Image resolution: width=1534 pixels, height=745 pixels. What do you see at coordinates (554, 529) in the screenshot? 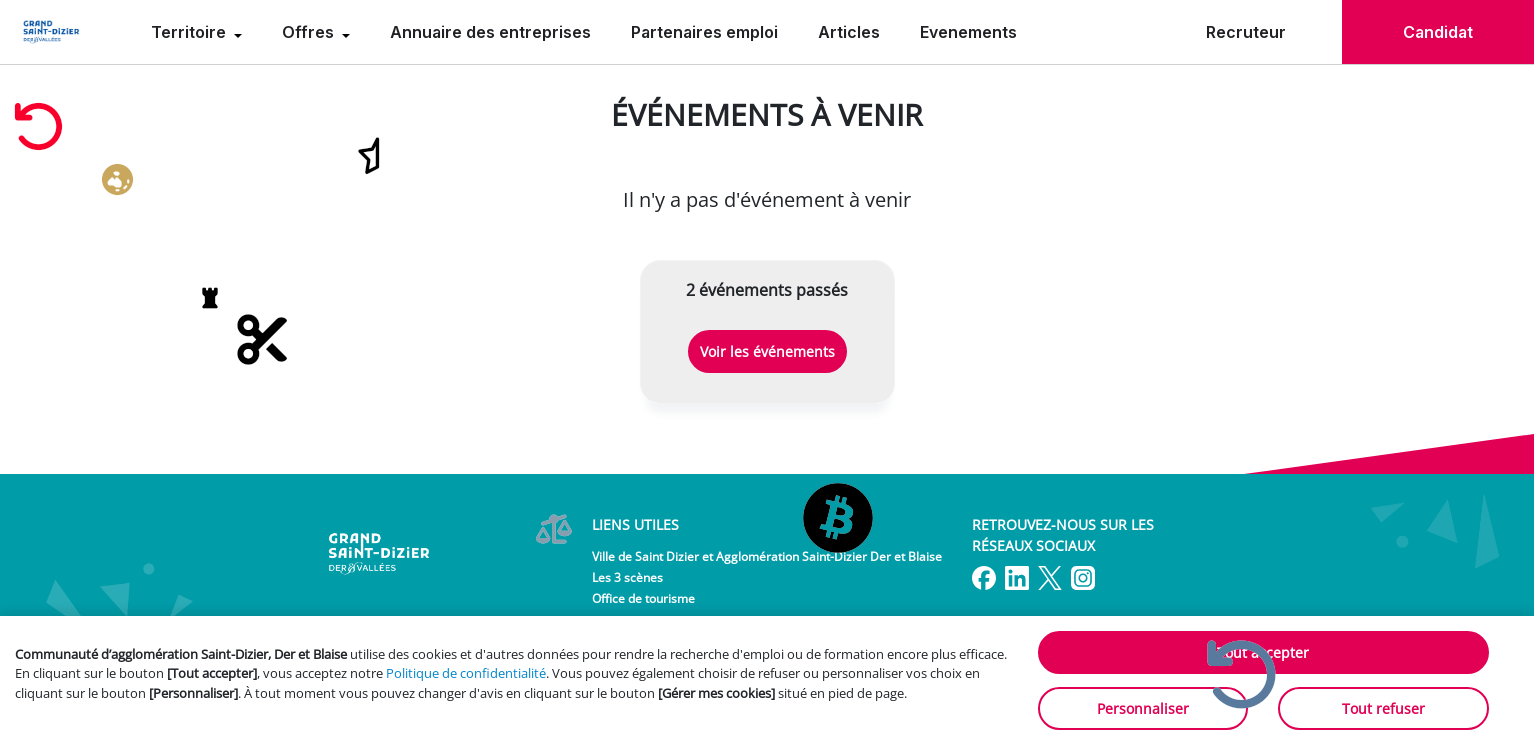
I see `indicates an imbalanced or unequal comparison` at bounding box center [554, 529].